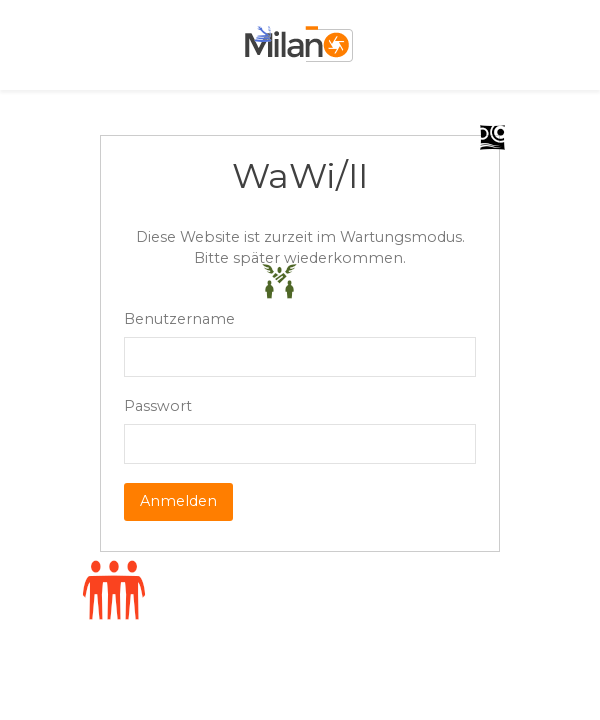 This screenshot has width=600, height=720. I want to click on indicates danger or hazard warning, so click(263, 34).